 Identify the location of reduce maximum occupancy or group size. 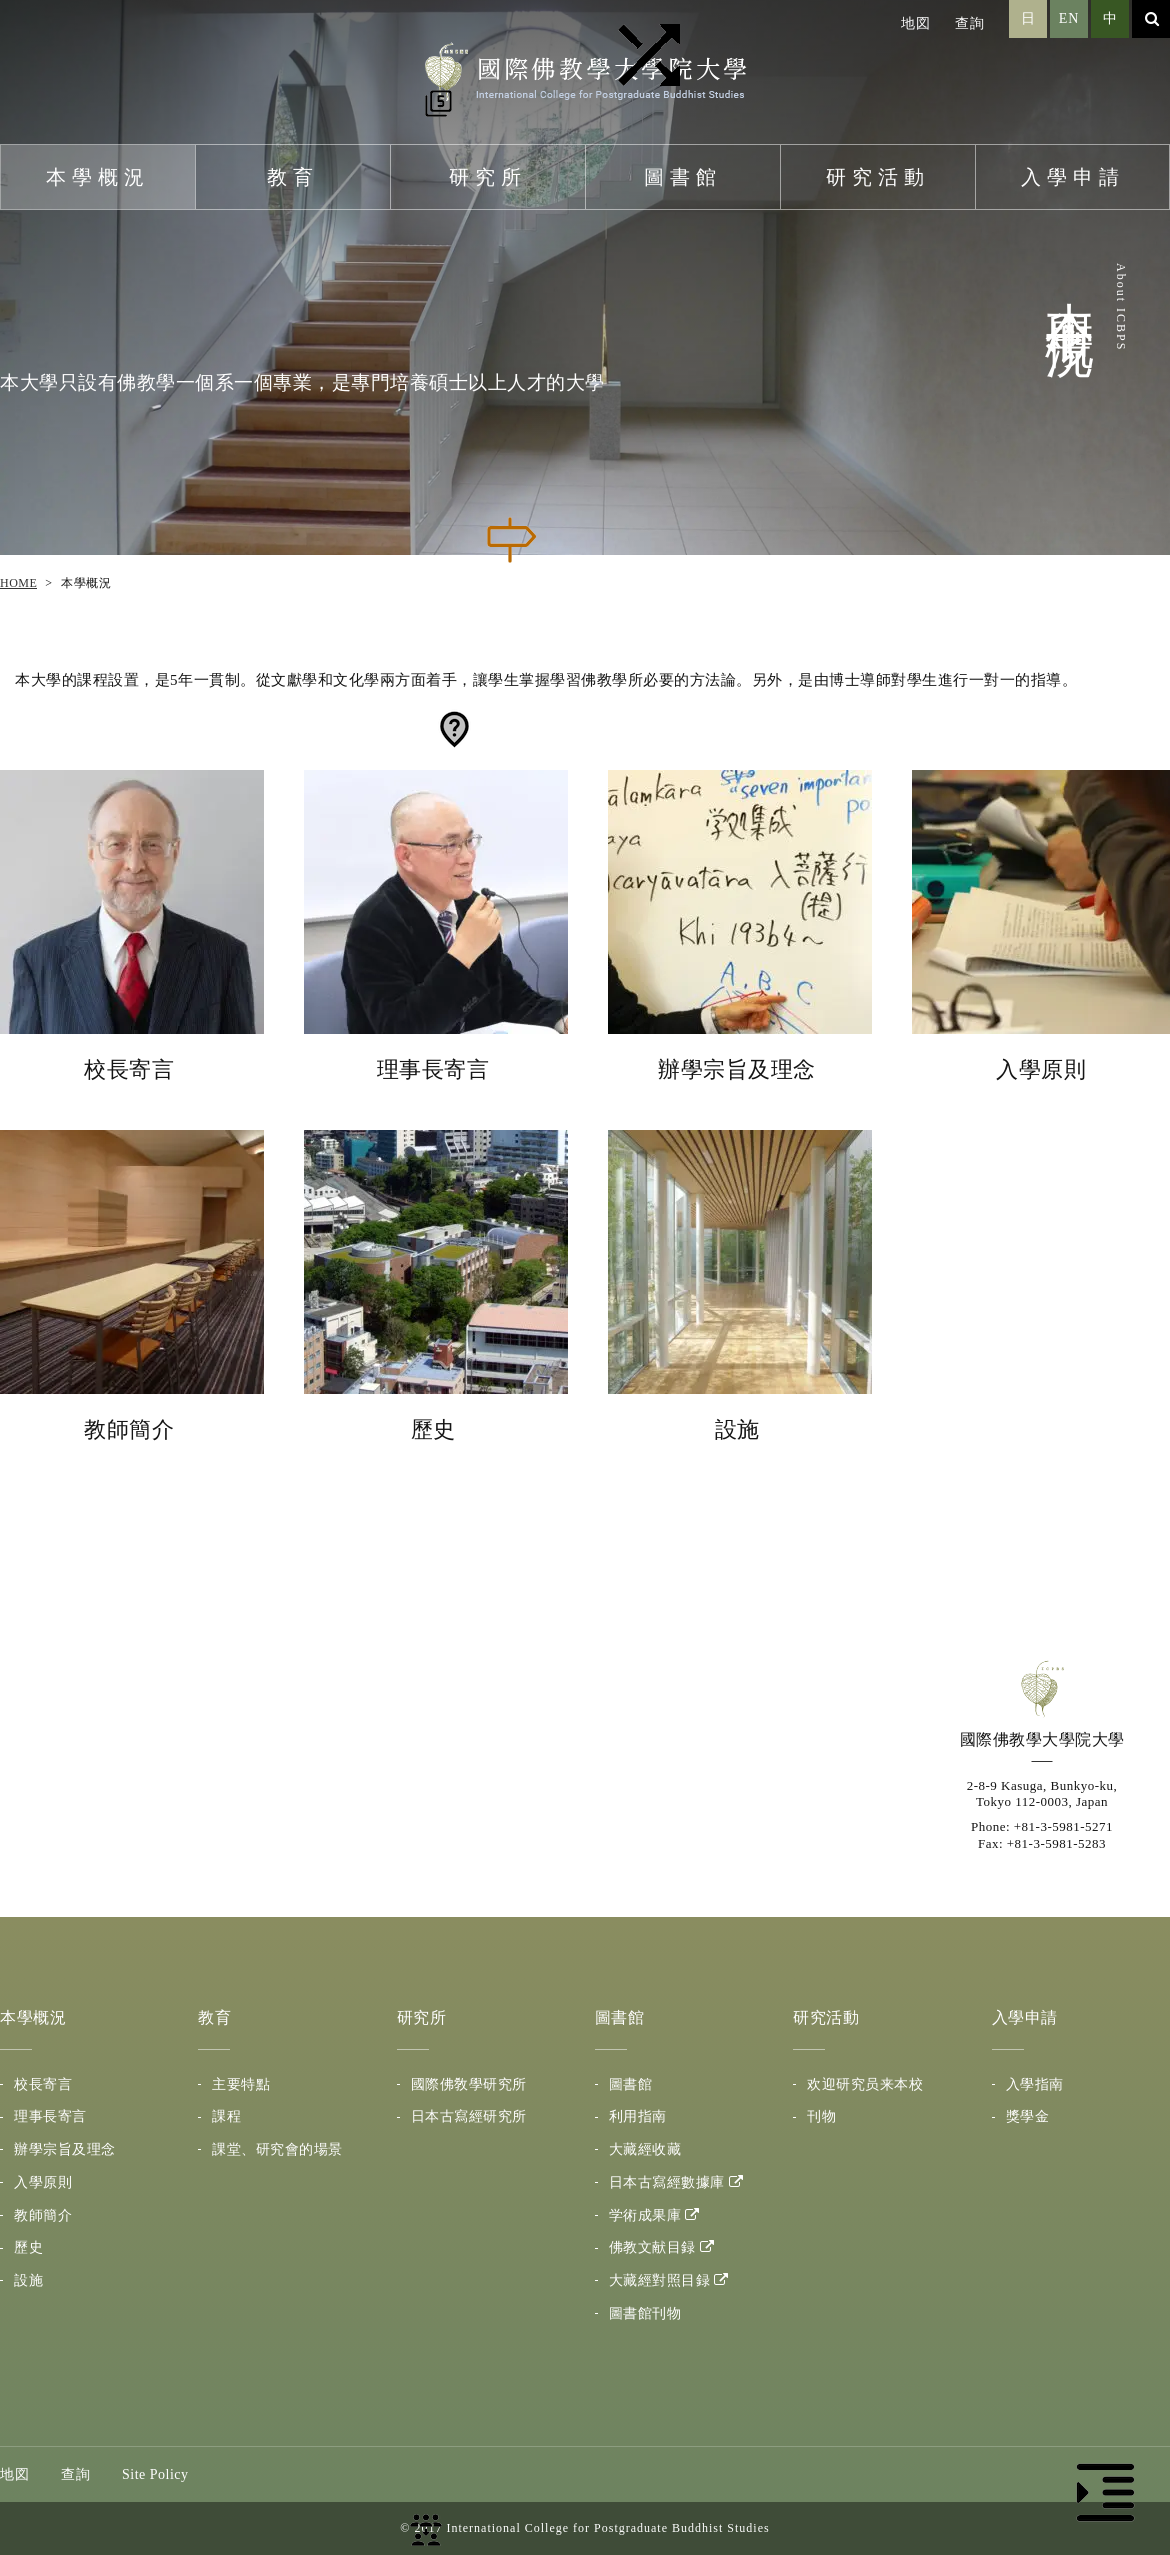
(426, 2530).